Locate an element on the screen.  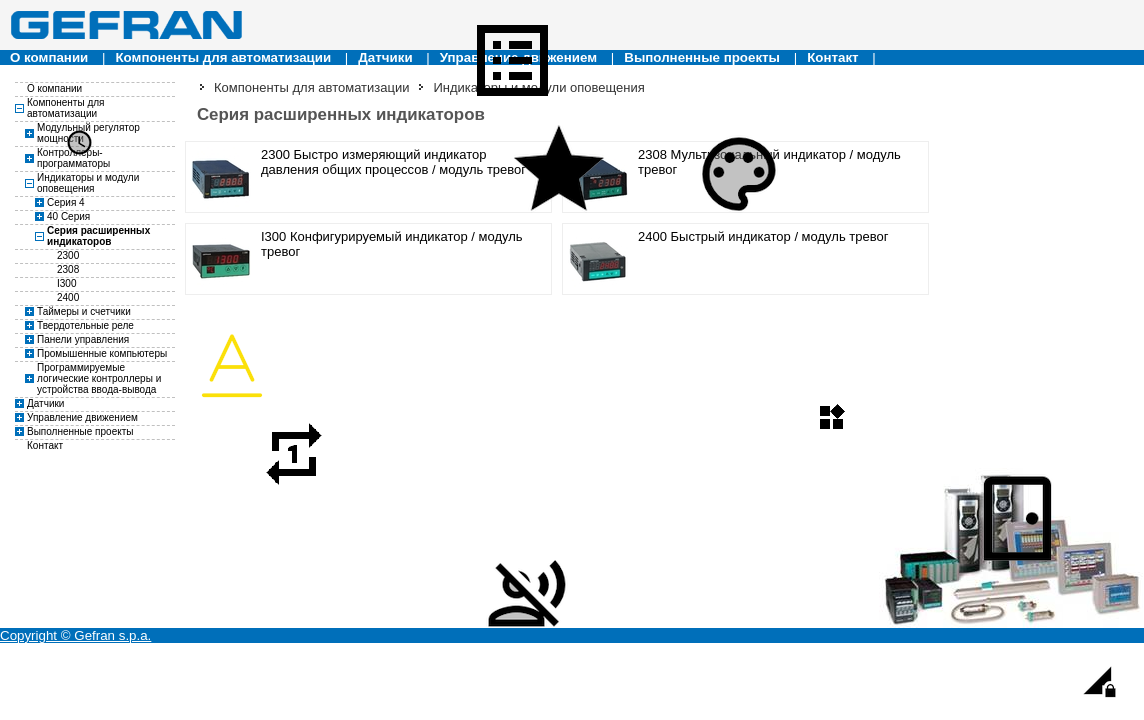
view a detailed list or checklist is located at coordinates (512, 60).